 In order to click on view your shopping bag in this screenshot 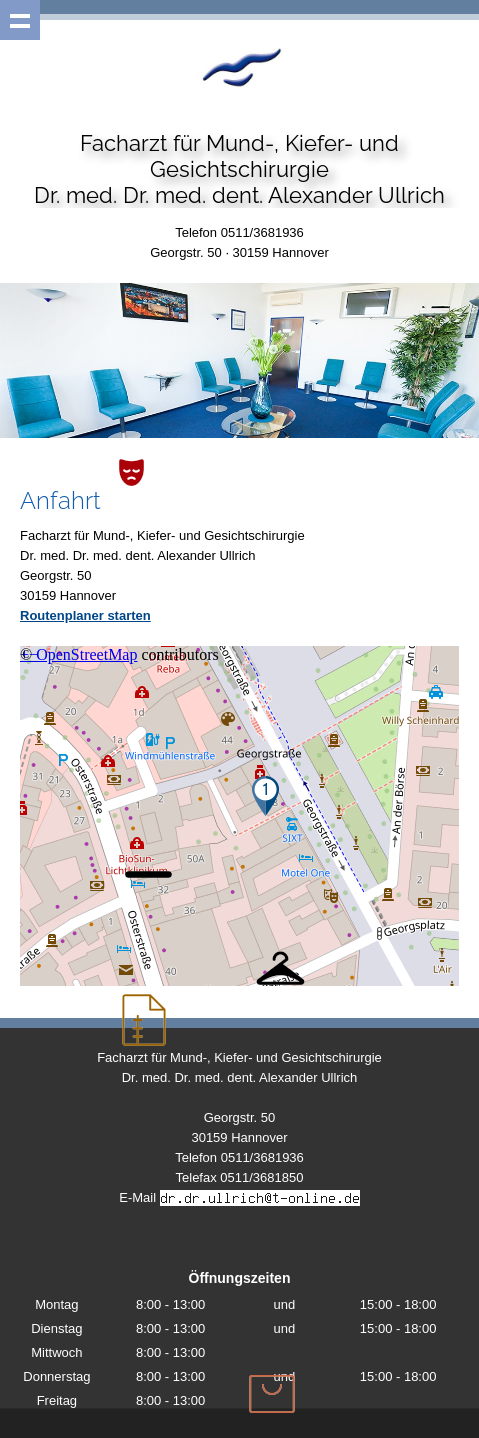, I will do `click(272, 1394)`.